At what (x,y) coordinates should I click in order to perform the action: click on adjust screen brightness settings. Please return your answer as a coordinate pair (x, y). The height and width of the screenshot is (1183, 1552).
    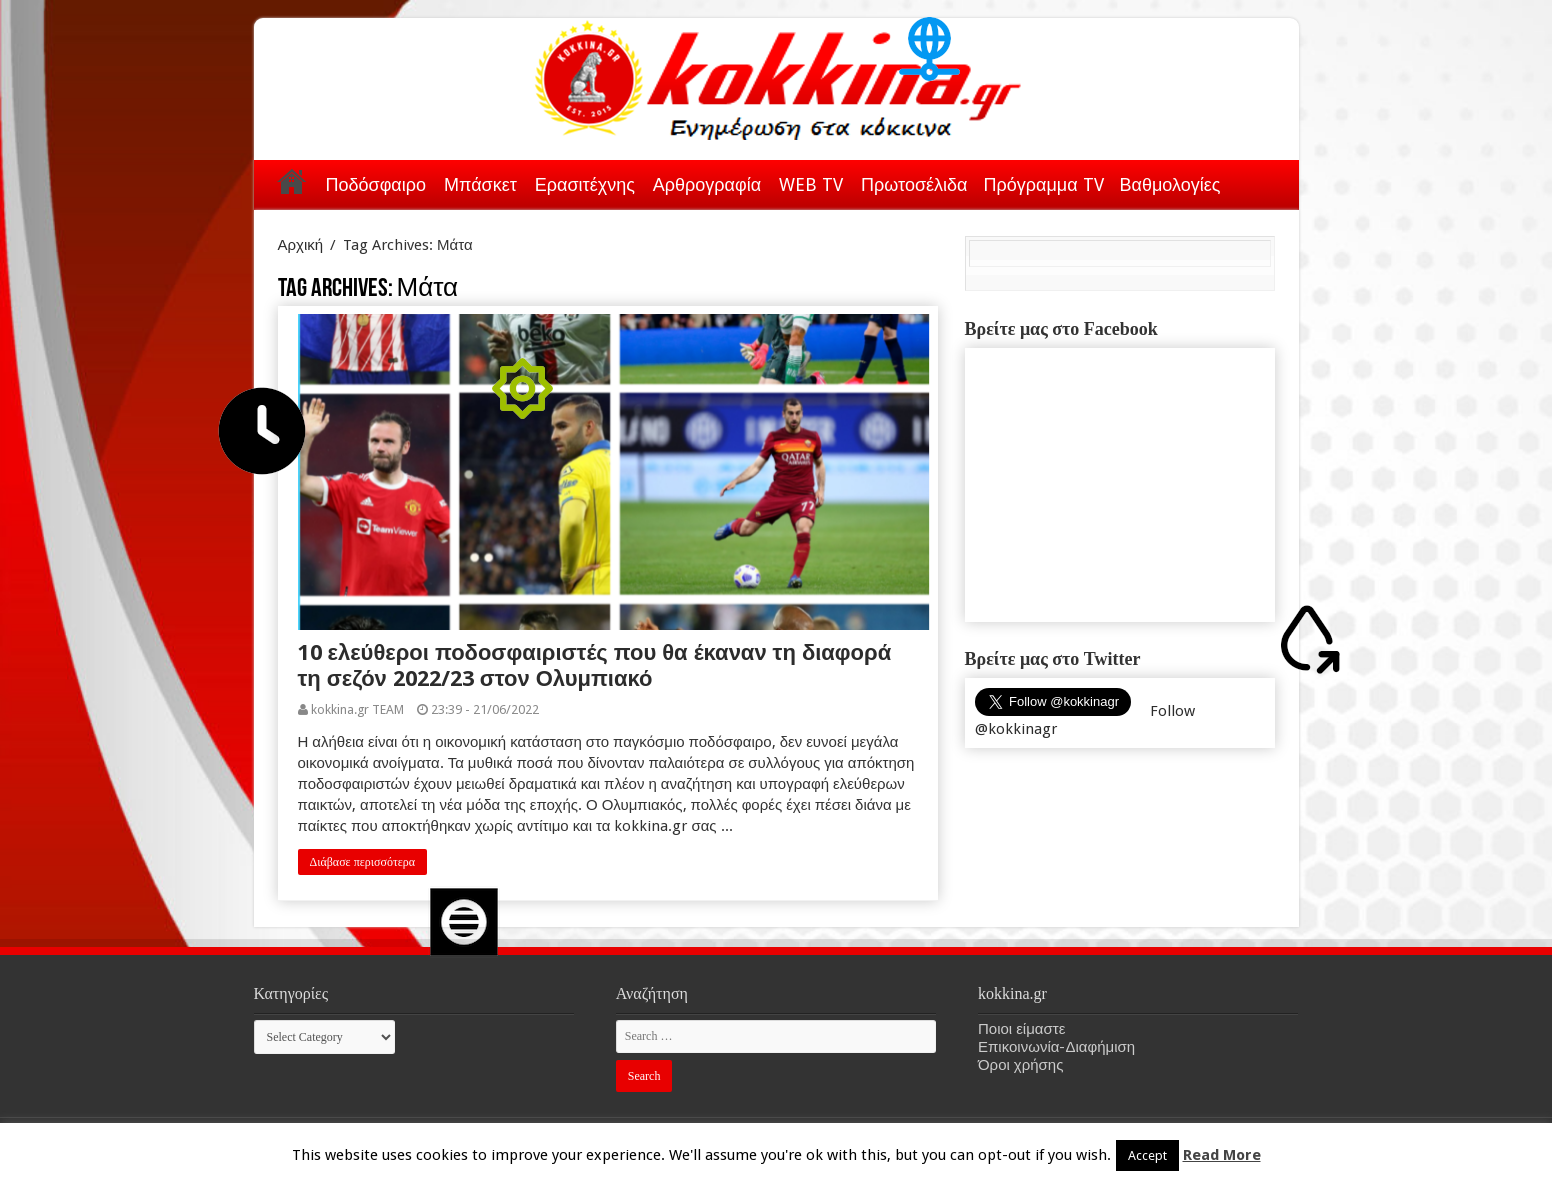
    Looking at the image, I should click on (522, 388).